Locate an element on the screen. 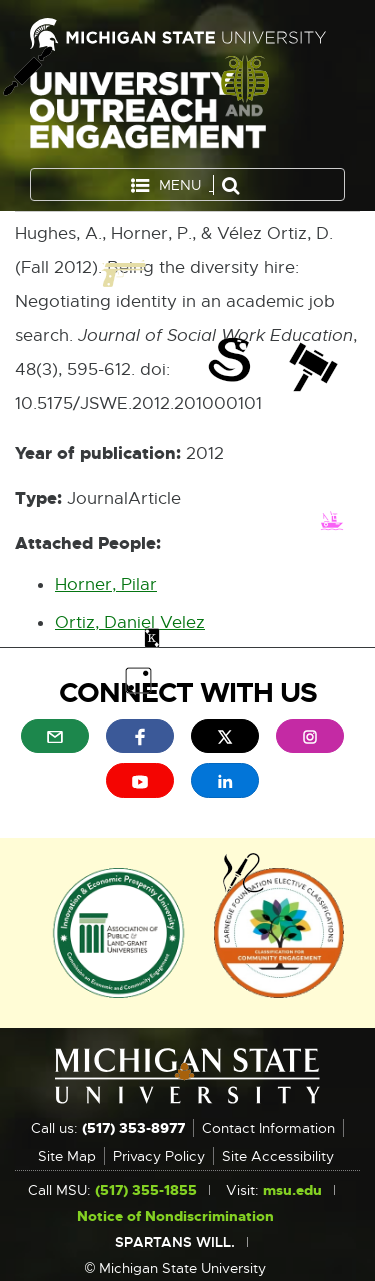 The width and height of the screenshot is (375, 1281). play snake game is located at coordinates (229, 359).